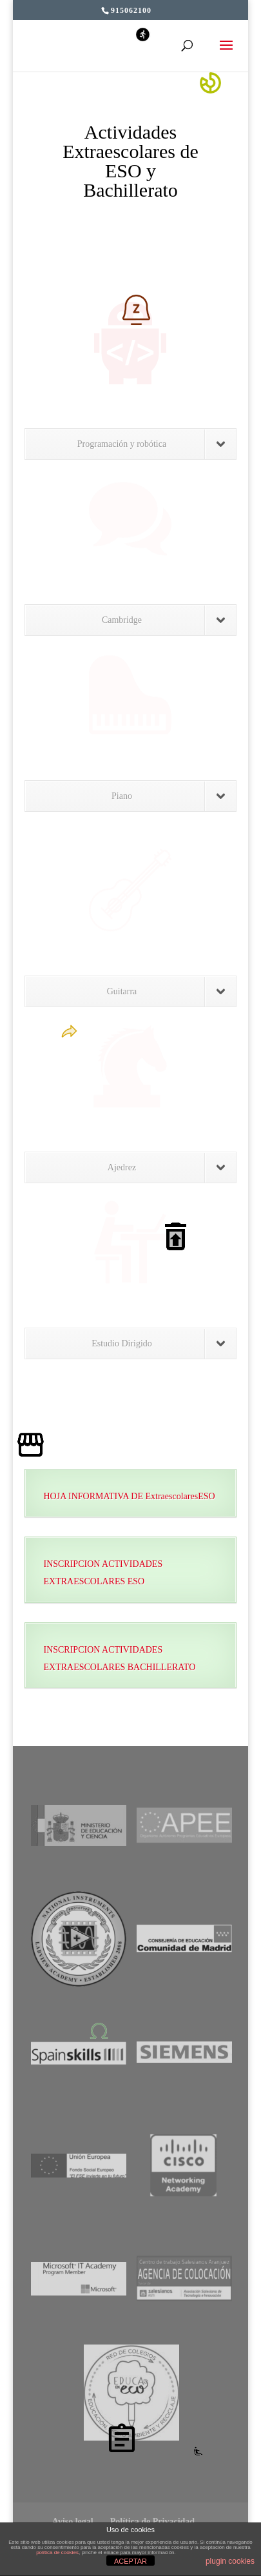  What do you see at coordinates (69, 1032) in the screenshot?
I see `share this content` at bounding box center [69, 1032].